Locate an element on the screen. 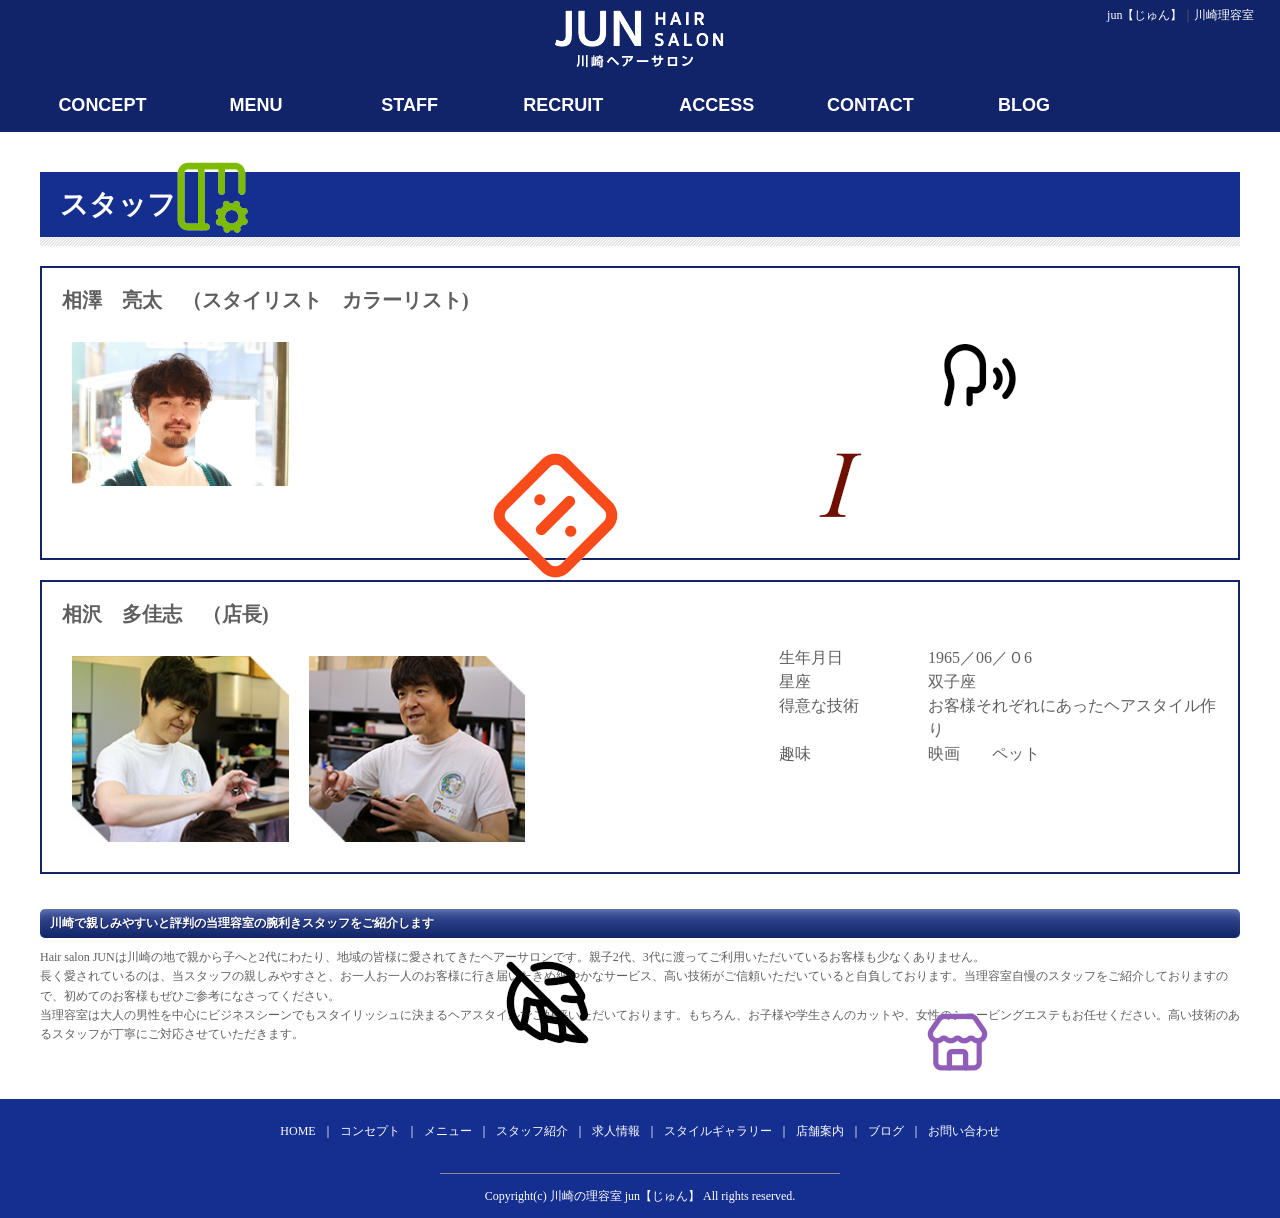 The image size is (1280, 1218). disable hop or jump animation is located at coordinates (547, 1002).